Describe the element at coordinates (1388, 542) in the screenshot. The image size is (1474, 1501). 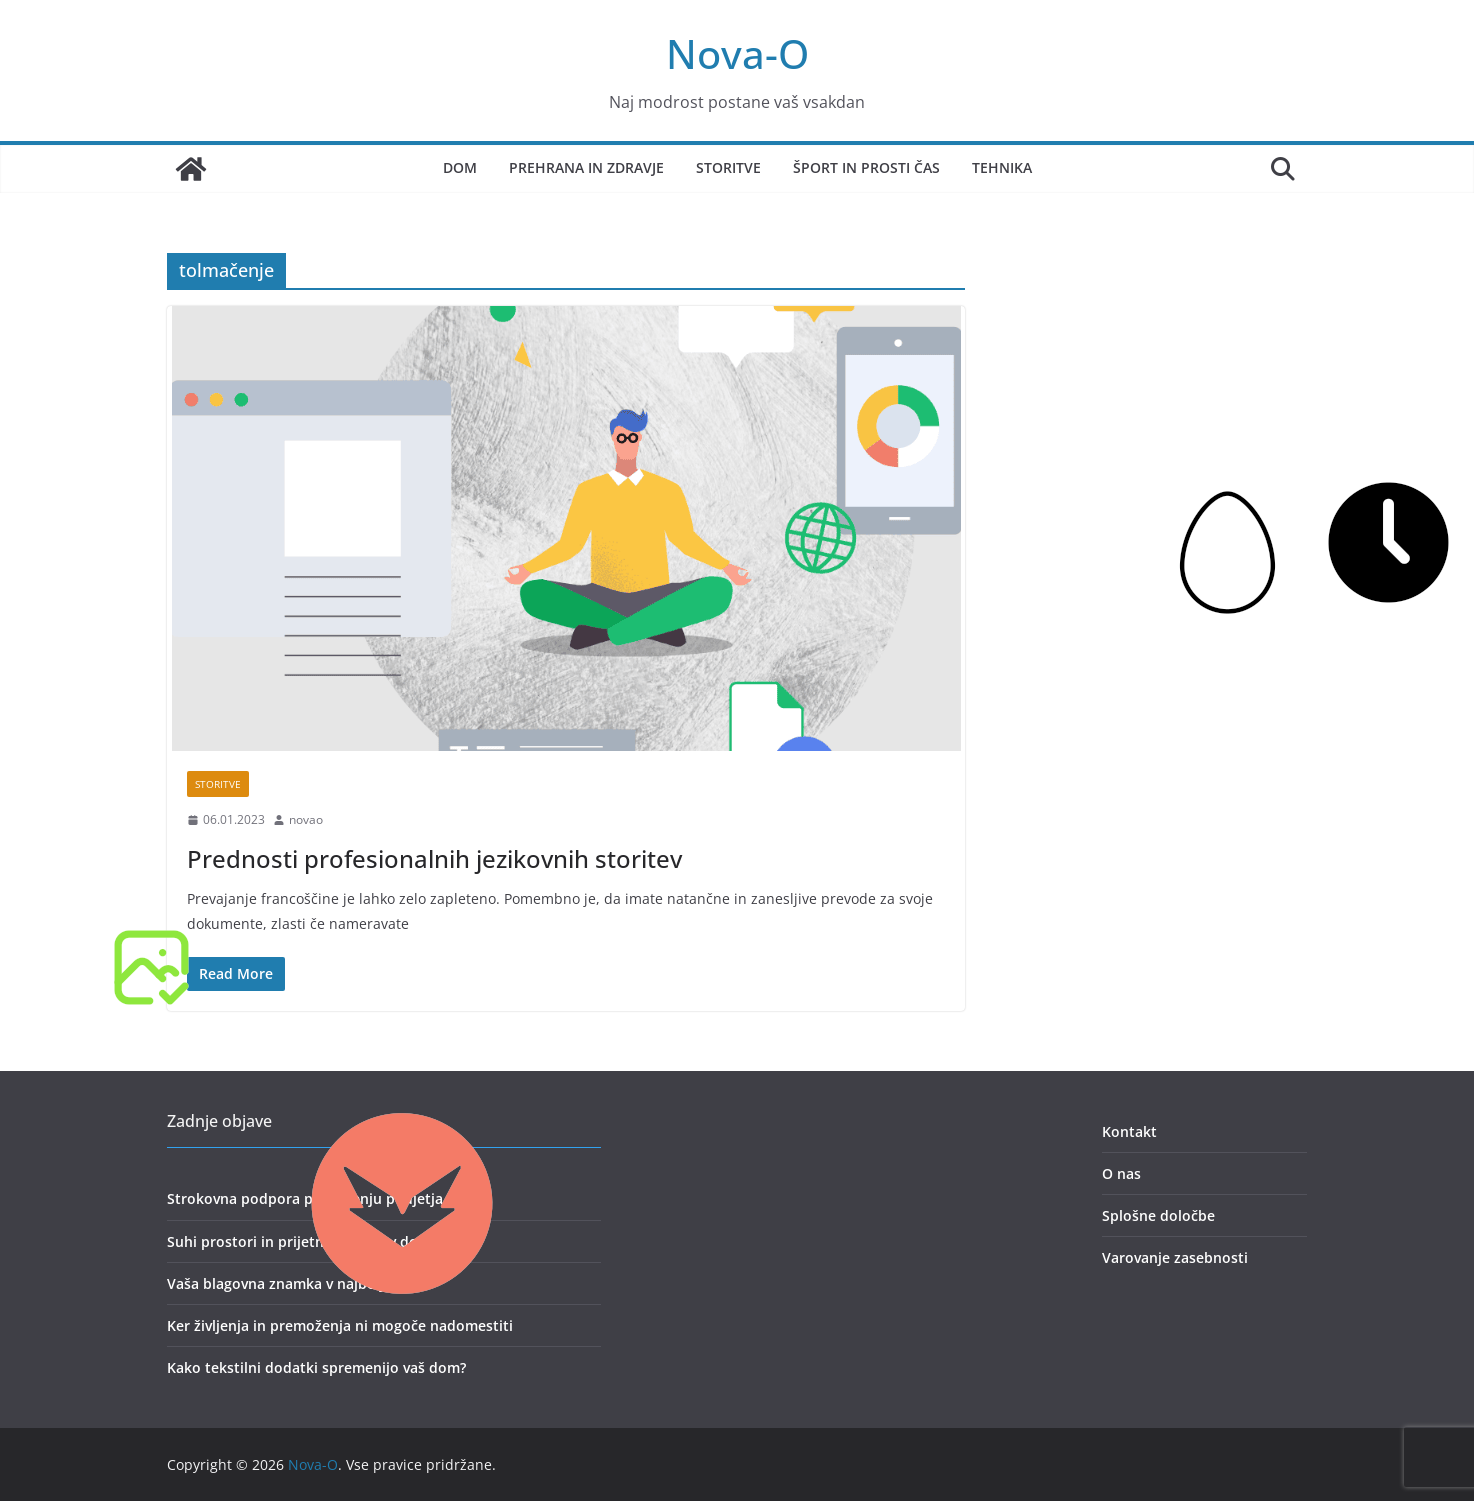
I see `view message timestamps` at that location.